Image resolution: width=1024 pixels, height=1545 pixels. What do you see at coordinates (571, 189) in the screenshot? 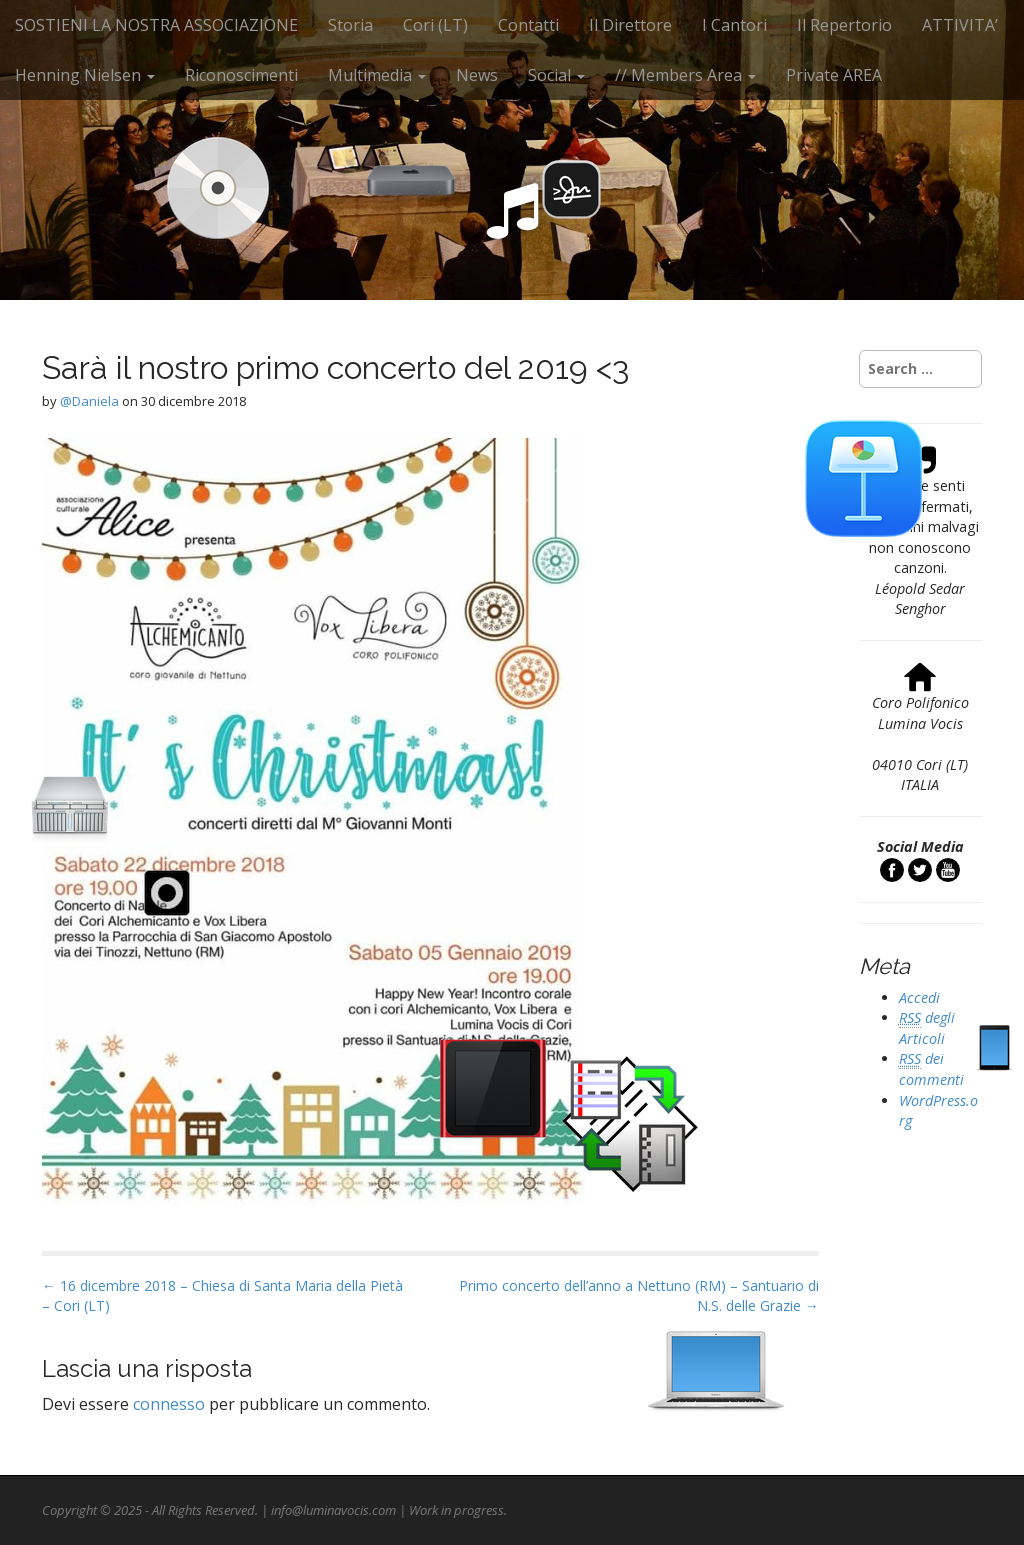
I see `open secretive app for secure key management` at bounding box center [571, 189].